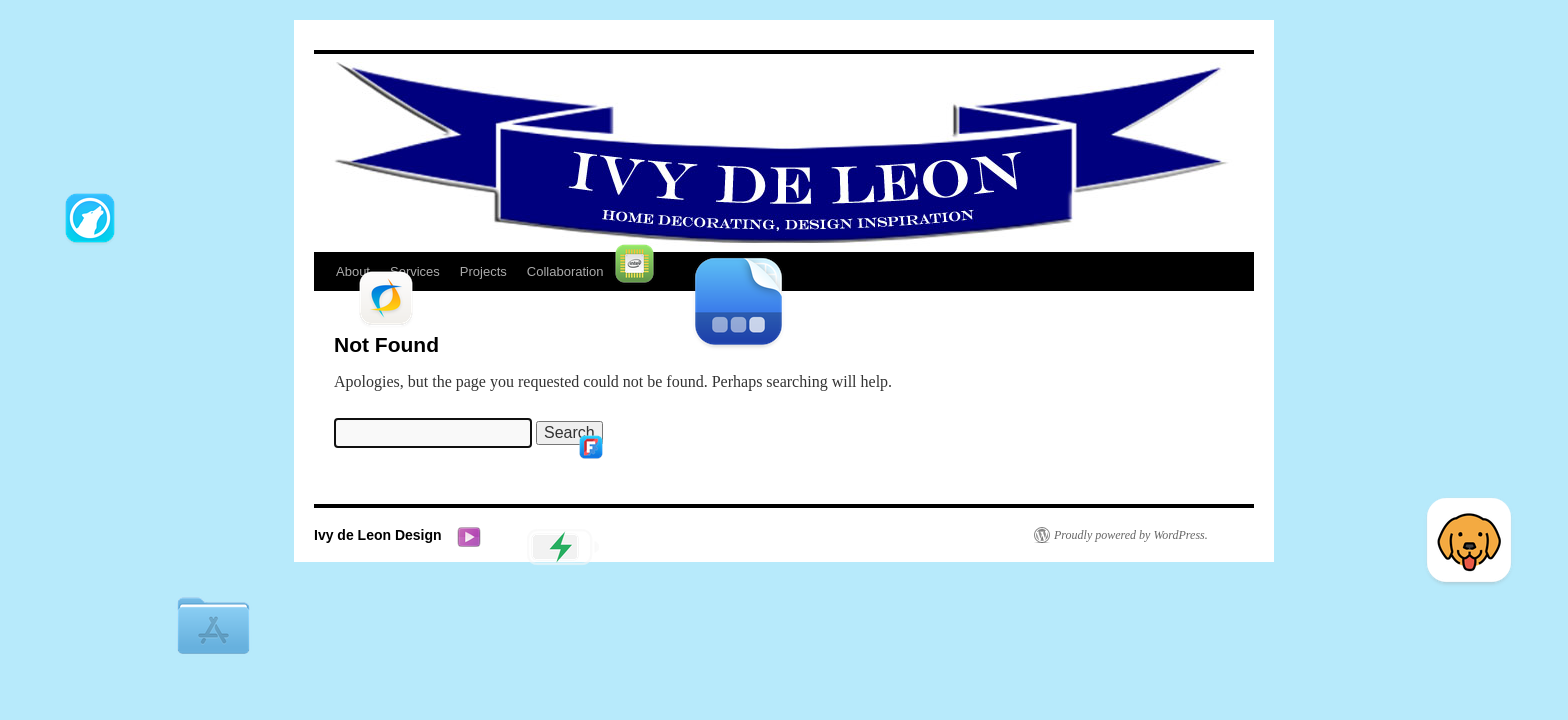 This screenshot has height=720, width=1568. Describe the element at coordinates (469, 537) in the screenshot. I see `open celluloid media player` at that location.